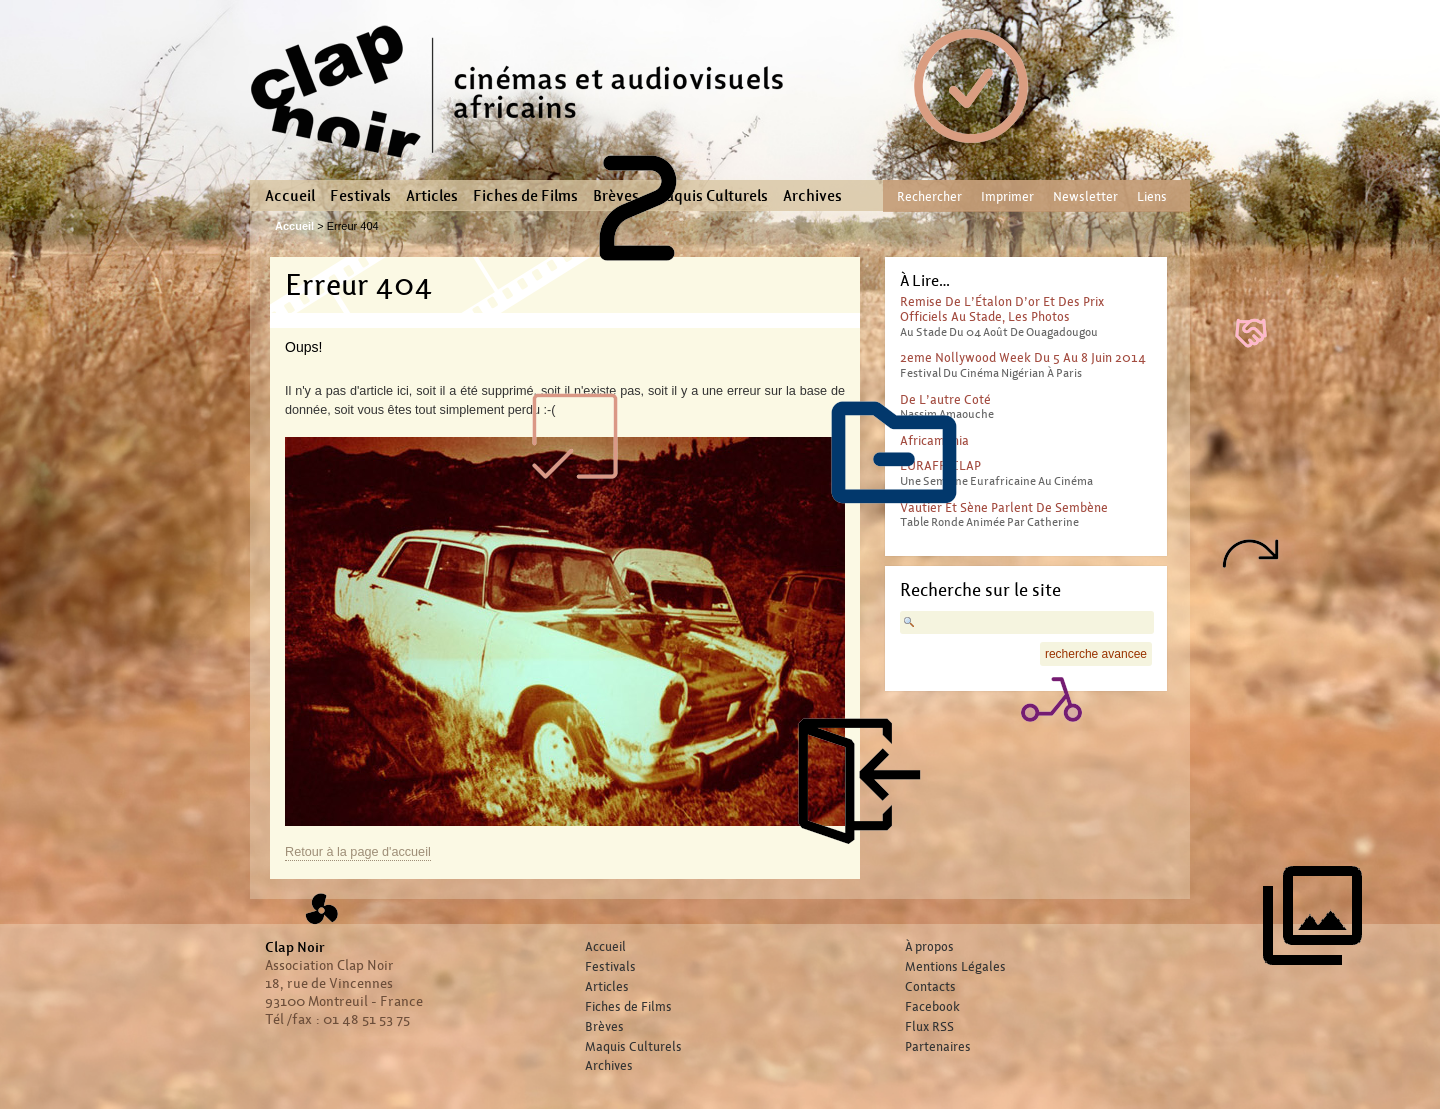 Image resolution: width=1440 pixels, height=1109 pixels. Describe the element at coordinates (971, 86) in the screenshot. I see `indicates a completed or successful action` at that location.